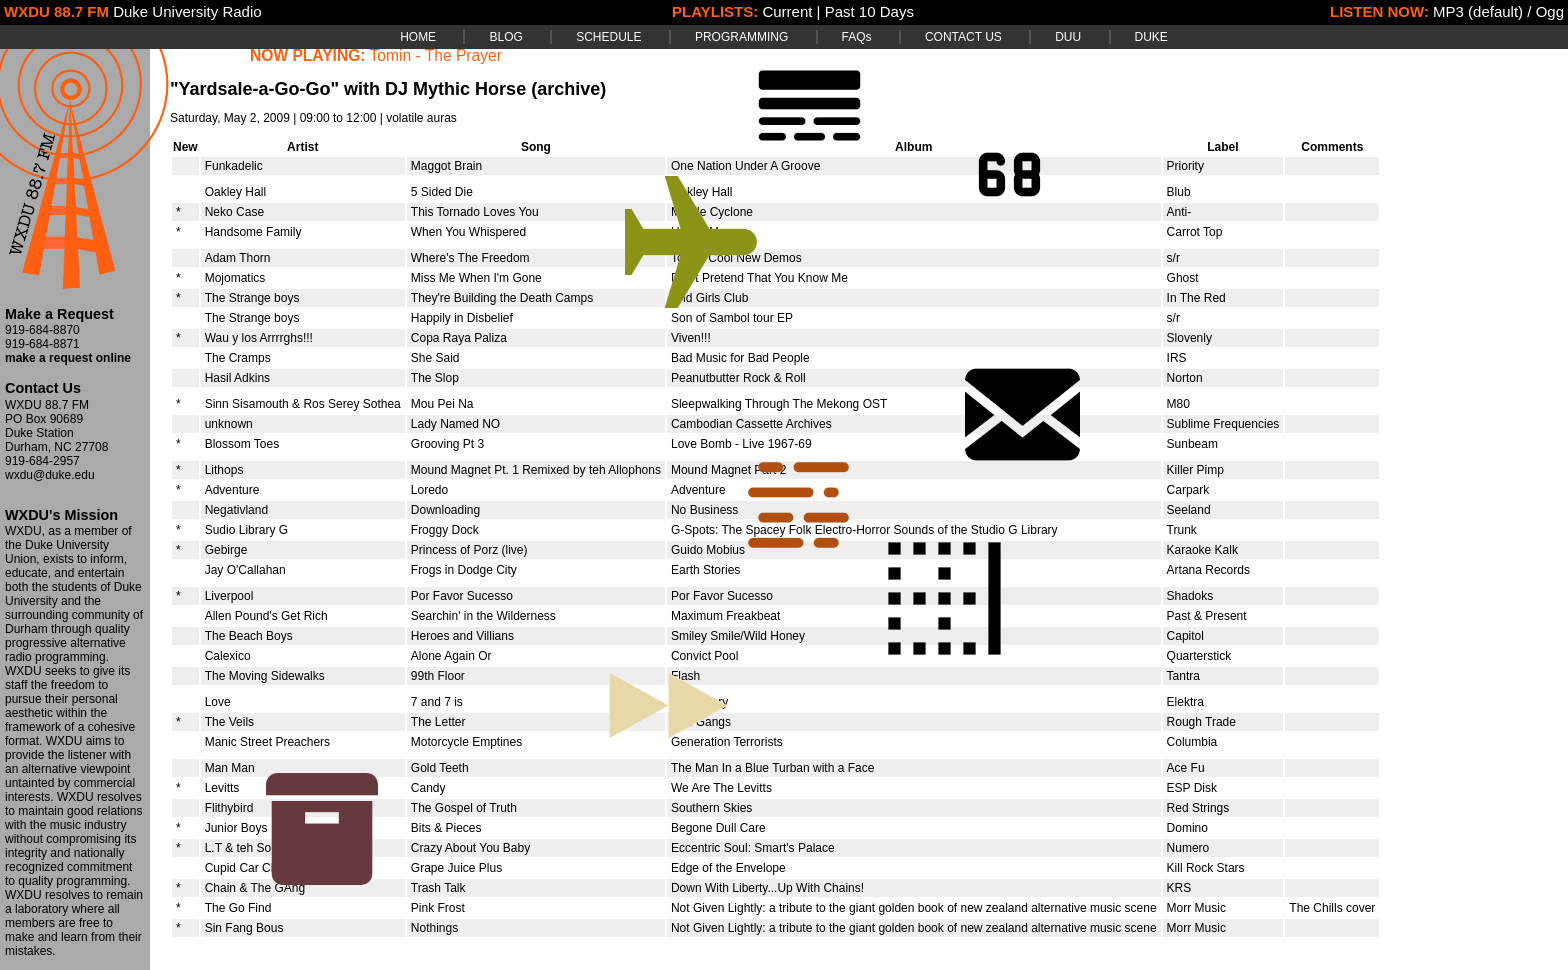 The height and width of the screenshot is (970, 1568). I want to click on indicates misty or foggy weather conditions, so click(798, 502).